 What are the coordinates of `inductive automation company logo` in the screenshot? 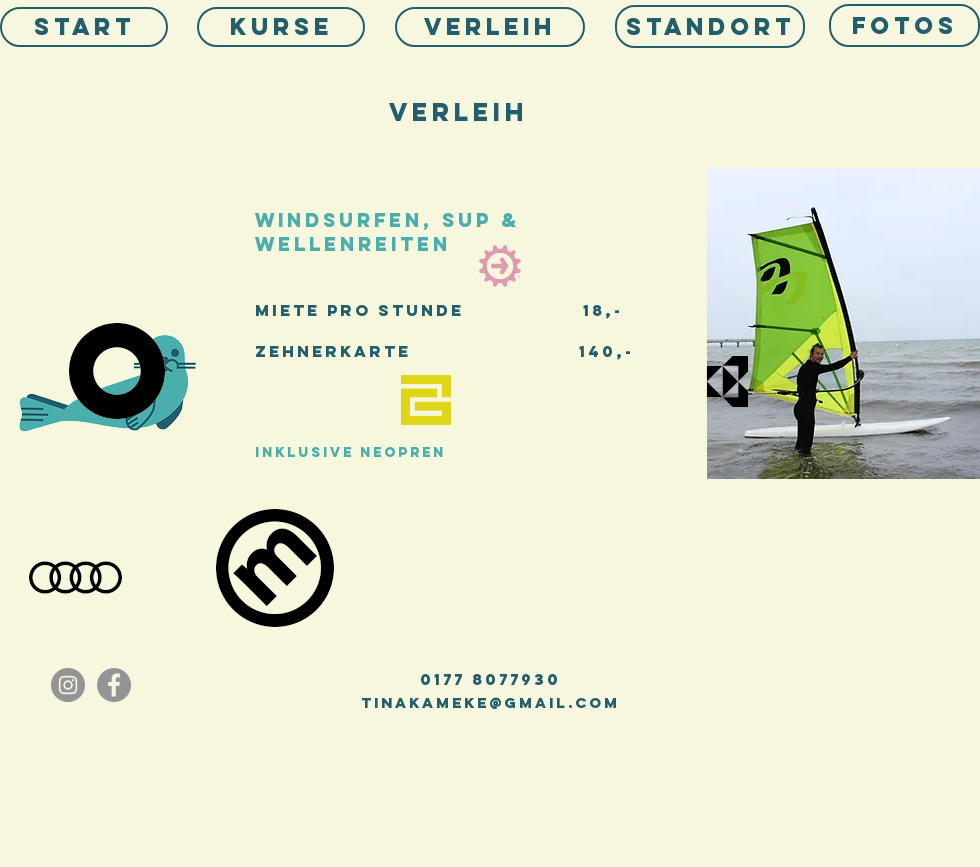 It's located at (500, 266).